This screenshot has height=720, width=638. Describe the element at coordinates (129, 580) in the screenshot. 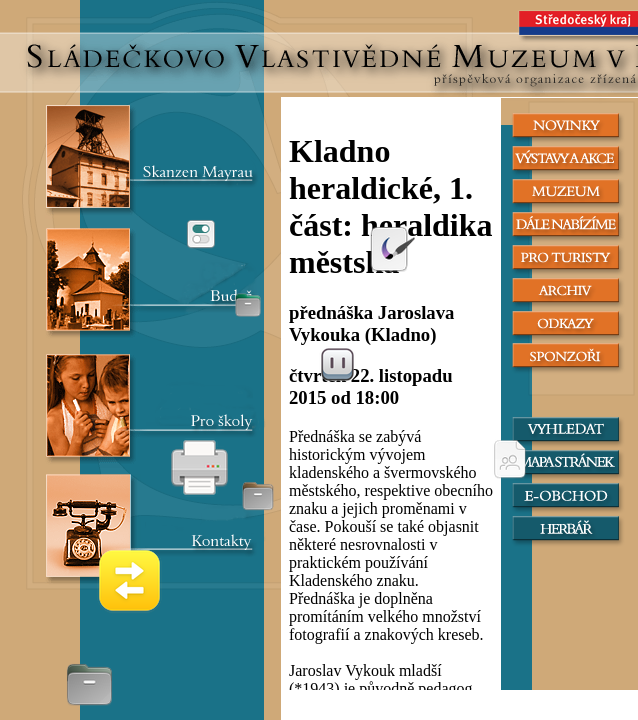

I see `switch to a different user account` at that location.